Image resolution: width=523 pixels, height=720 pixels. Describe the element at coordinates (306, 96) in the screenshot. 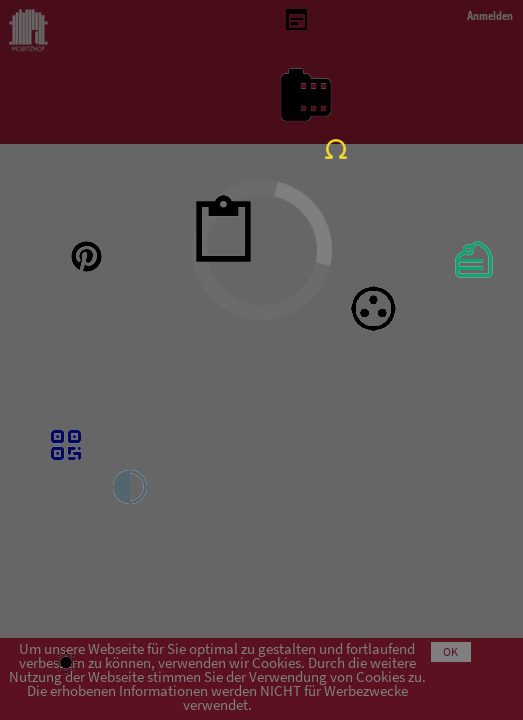

I see `access photos from camera roll` at that location.